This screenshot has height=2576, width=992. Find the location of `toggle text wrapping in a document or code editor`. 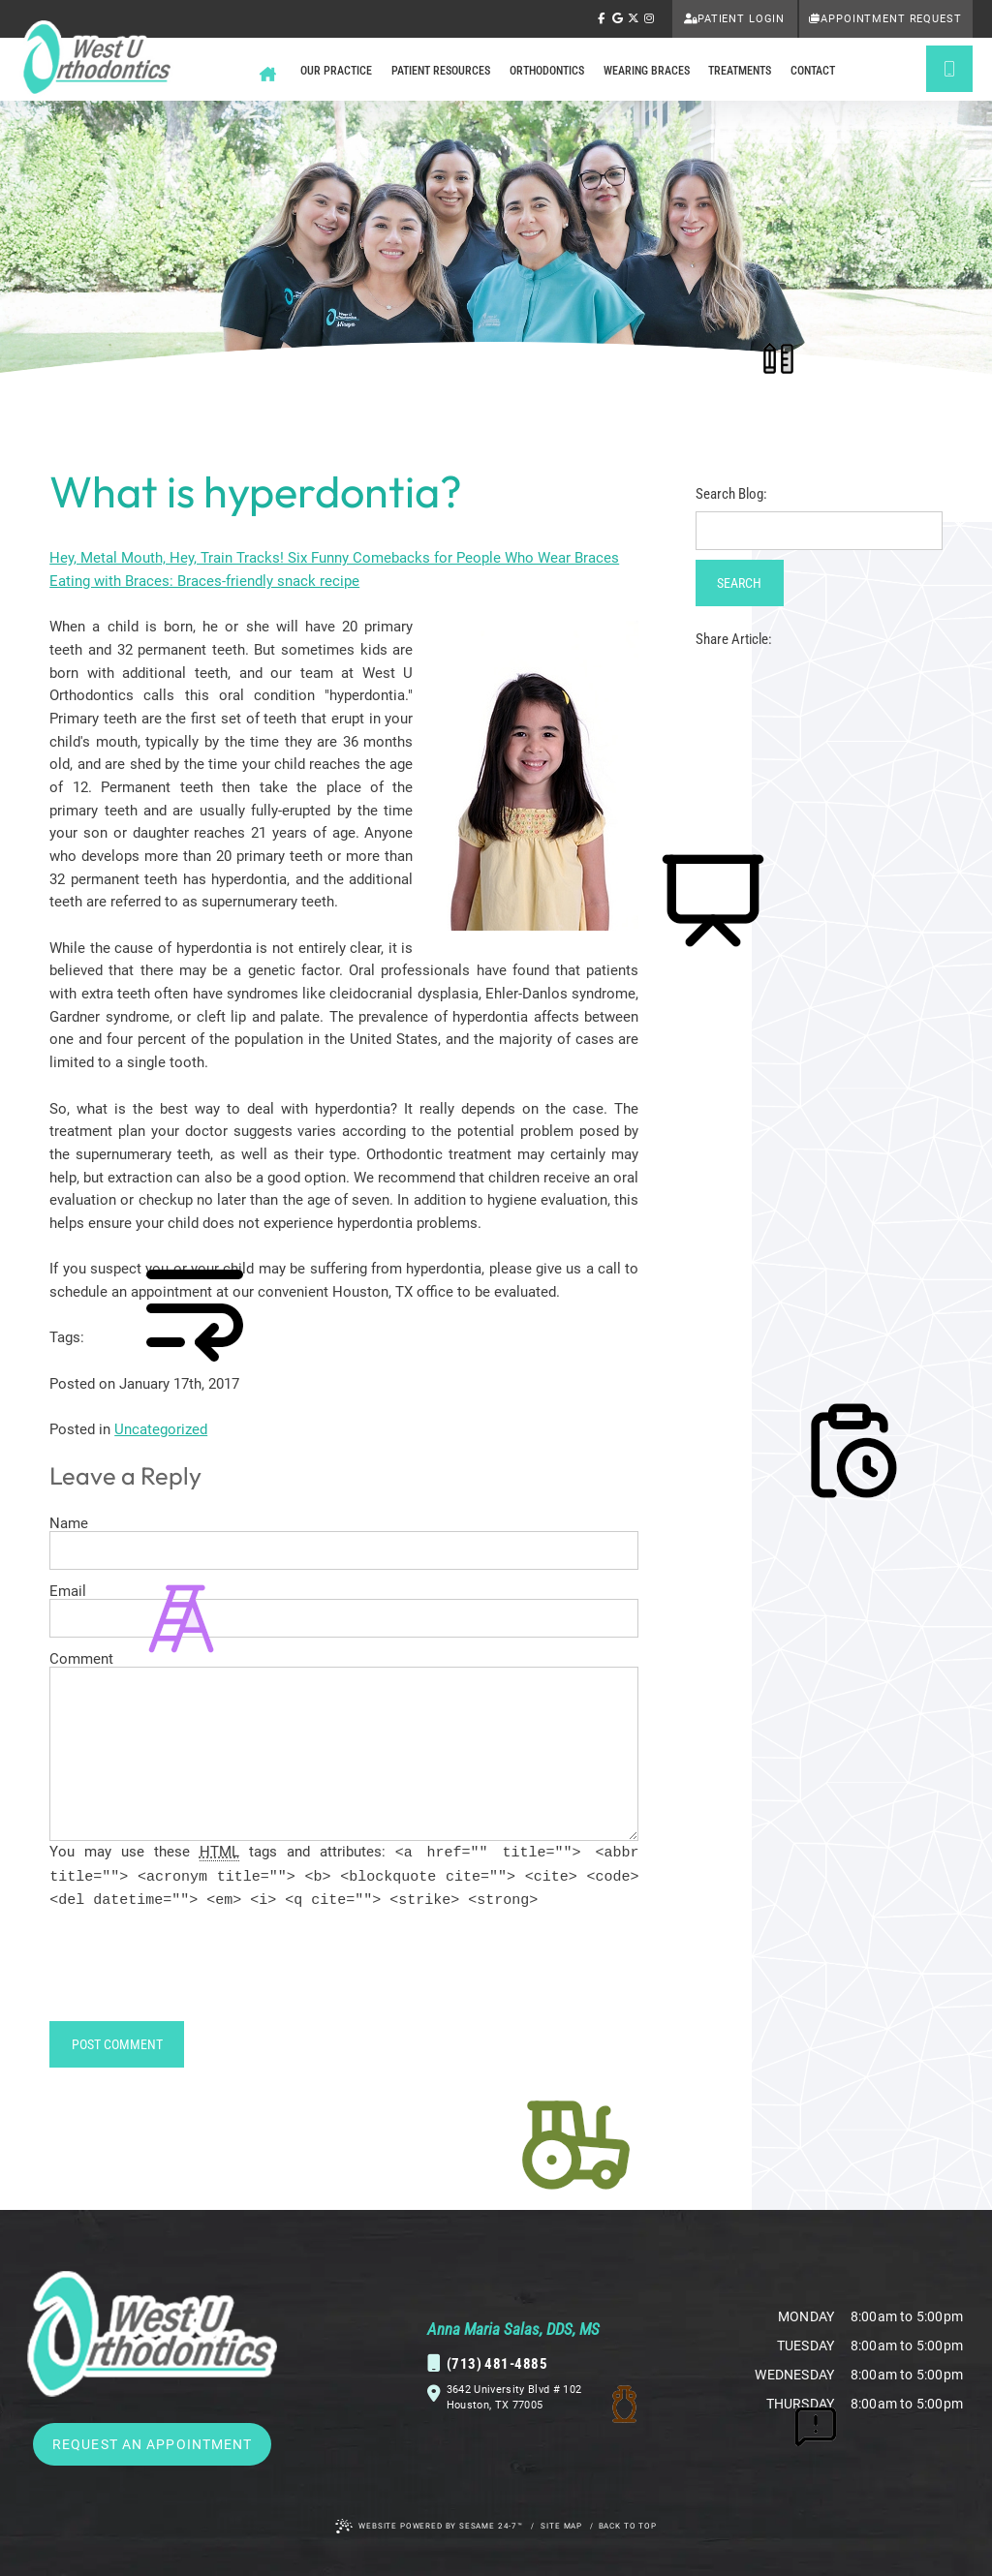

toggle text wrapping in a document or code editor is located at coordinates (195, 1308).